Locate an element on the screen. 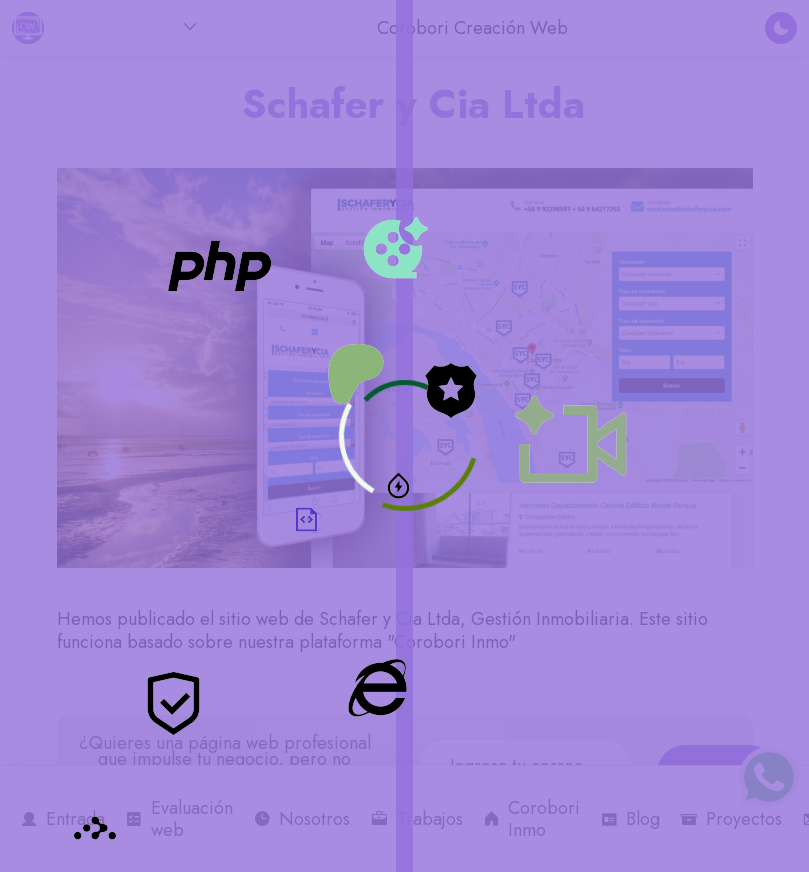 This screenshot has height=872, width=809. generate AI-powered video content is located at coordinates (393, 249).